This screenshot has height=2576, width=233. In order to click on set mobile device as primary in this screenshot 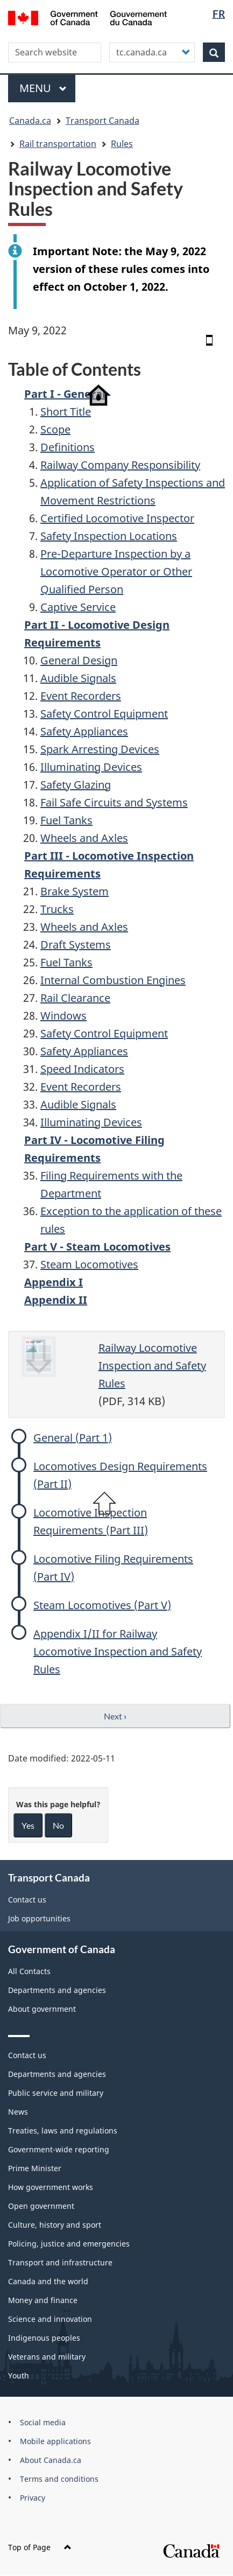, I will do `click(209, 340)`.